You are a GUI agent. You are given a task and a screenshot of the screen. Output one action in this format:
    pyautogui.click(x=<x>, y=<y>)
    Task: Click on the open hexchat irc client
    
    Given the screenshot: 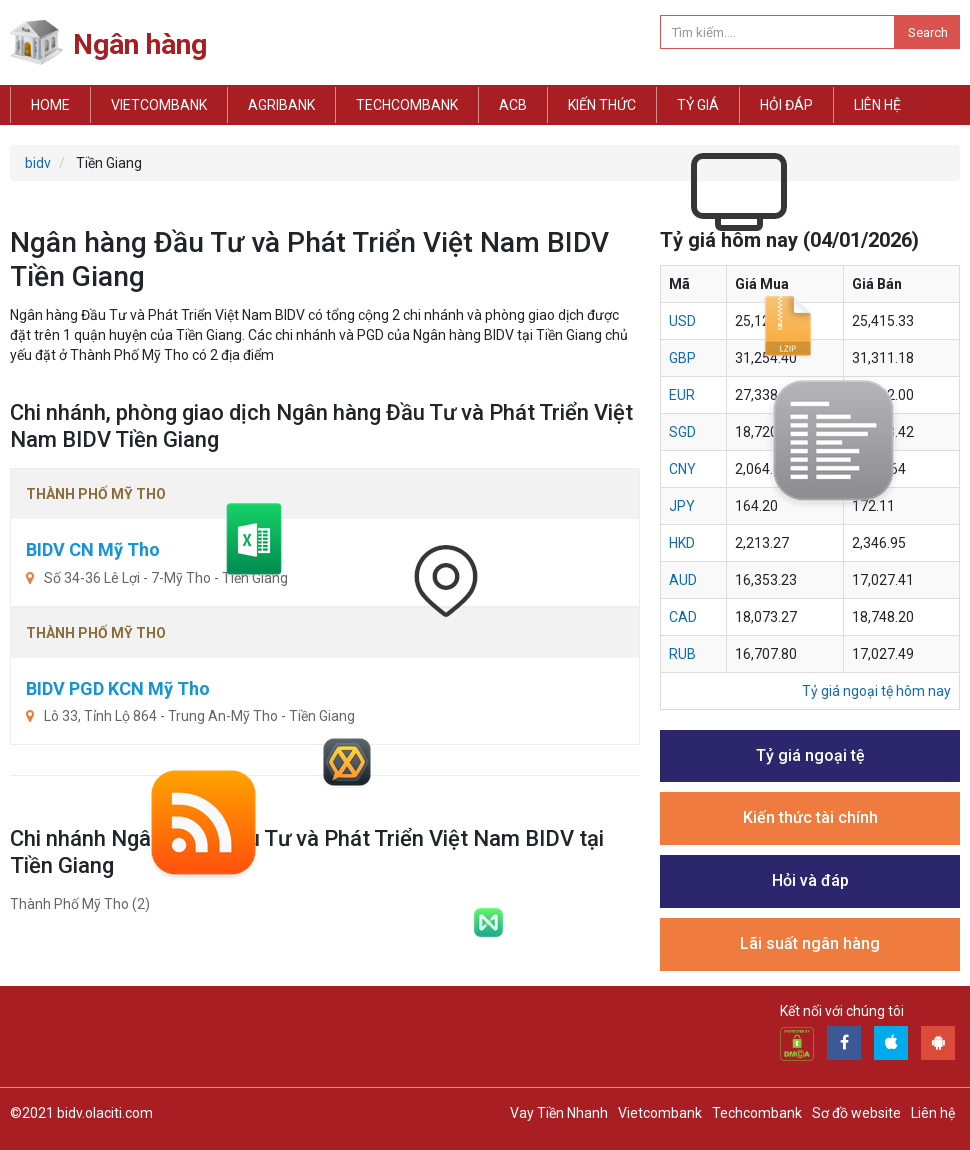 What is the action you would take?
    pyautogui.click(x=347, y=762)
    